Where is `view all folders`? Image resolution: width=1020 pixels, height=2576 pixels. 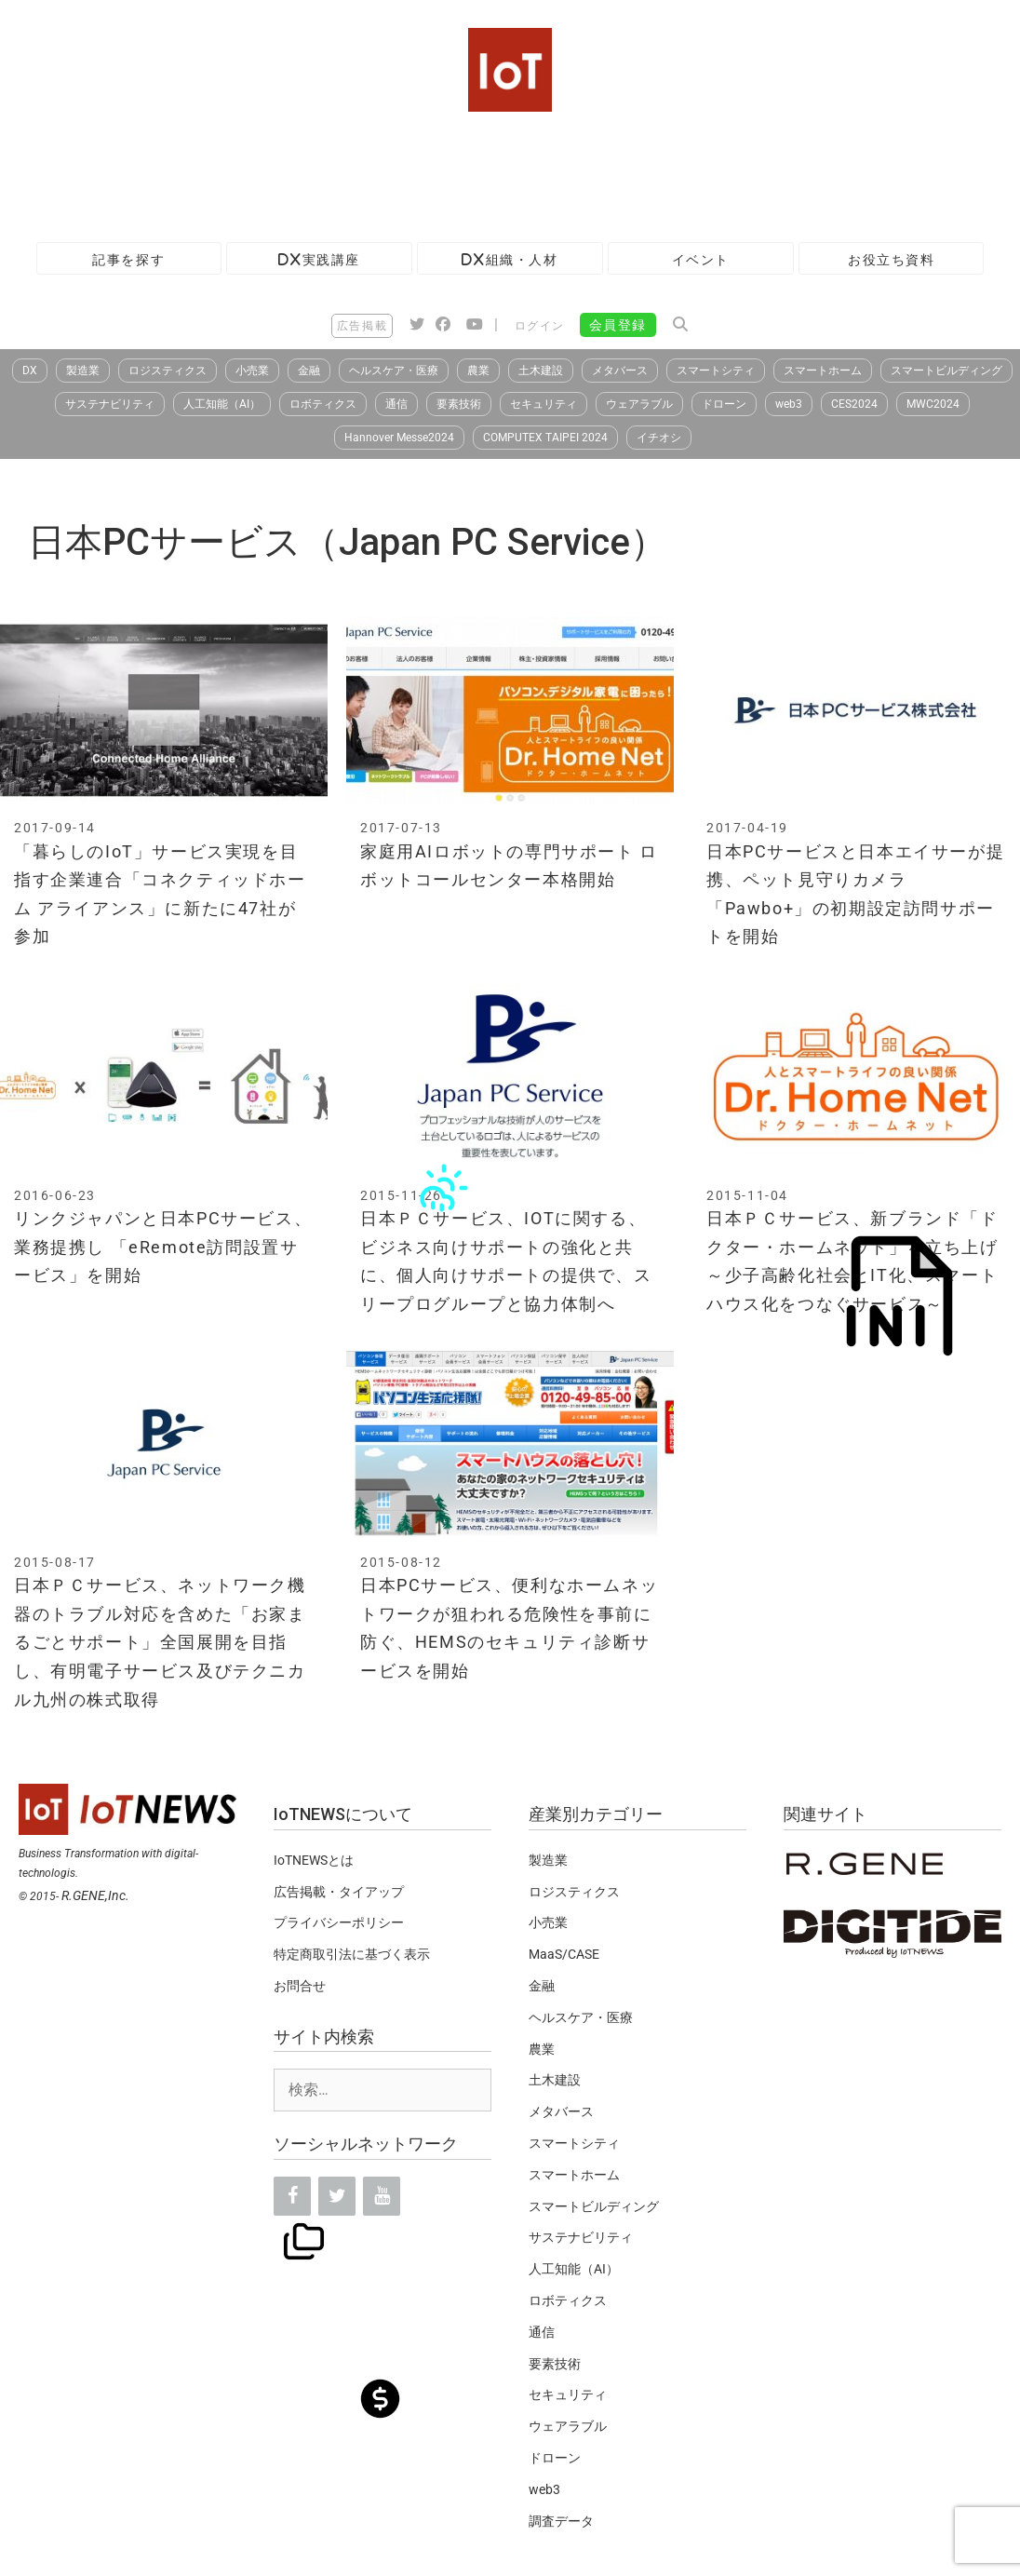 view all folders is located at coordinates (303, 2241).